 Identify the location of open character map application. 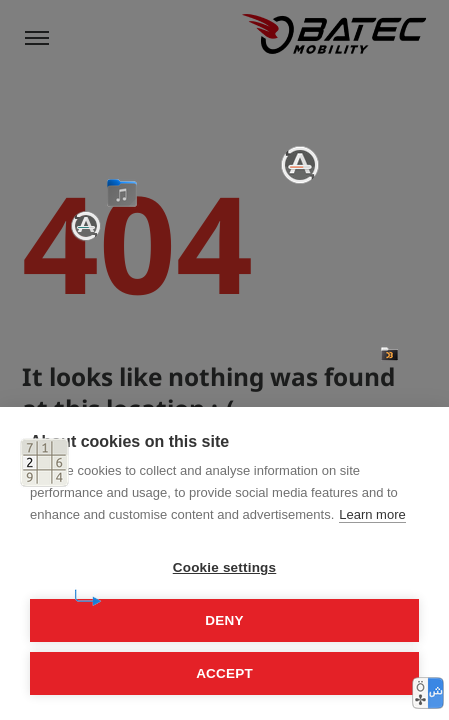
(428, 693).